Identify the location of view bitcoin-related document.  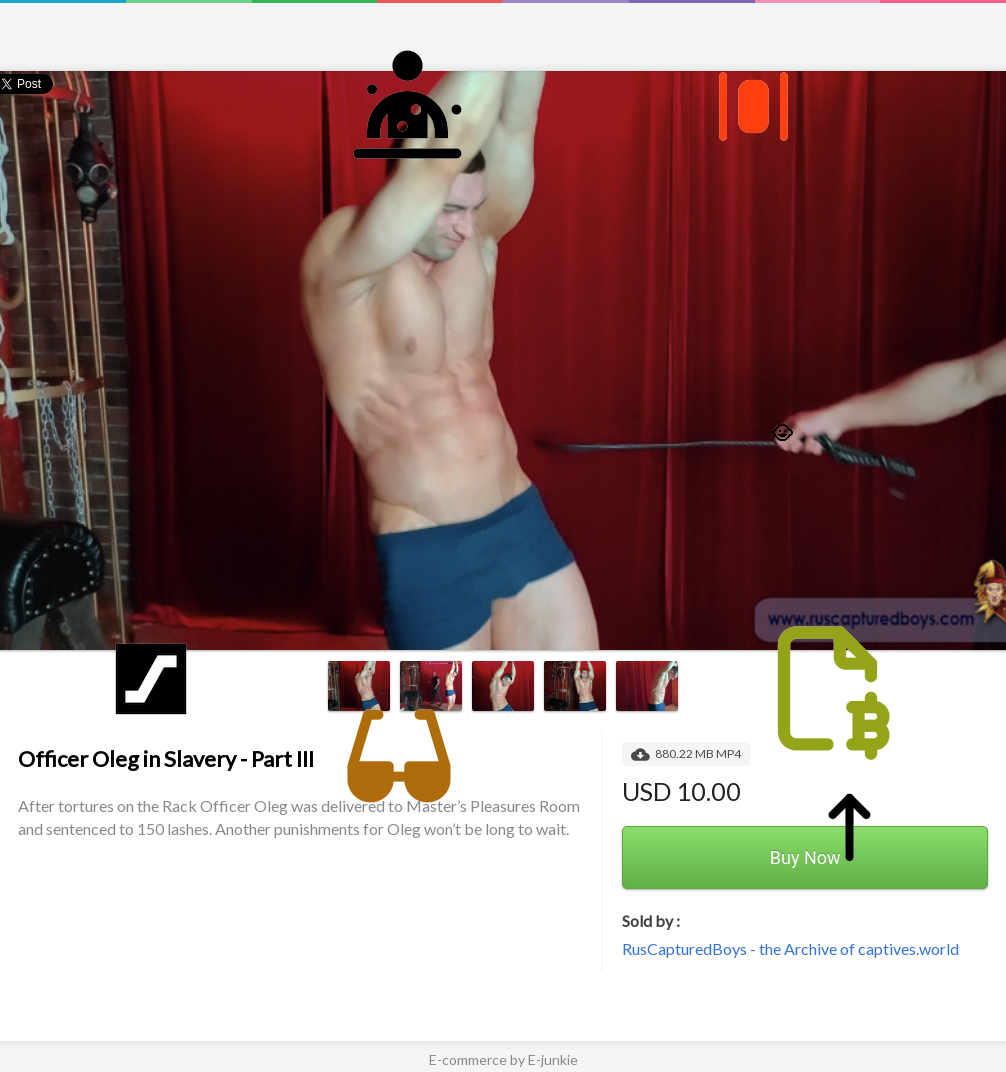
(827, 688).